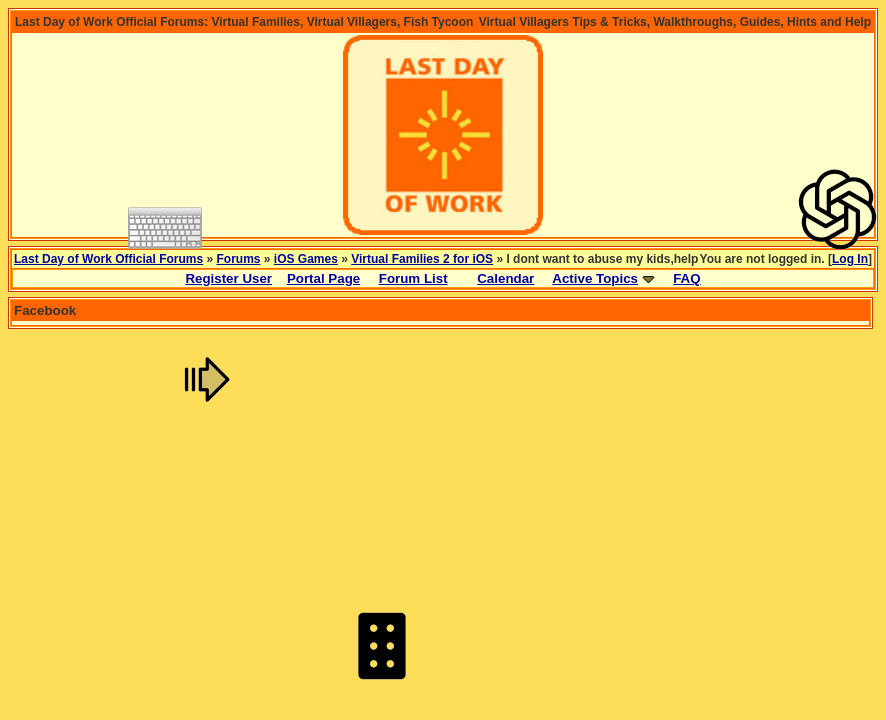 The height and width of the screenshot is (720, 886). I want to click on drag to reorder items in a list, so click(382, 646).